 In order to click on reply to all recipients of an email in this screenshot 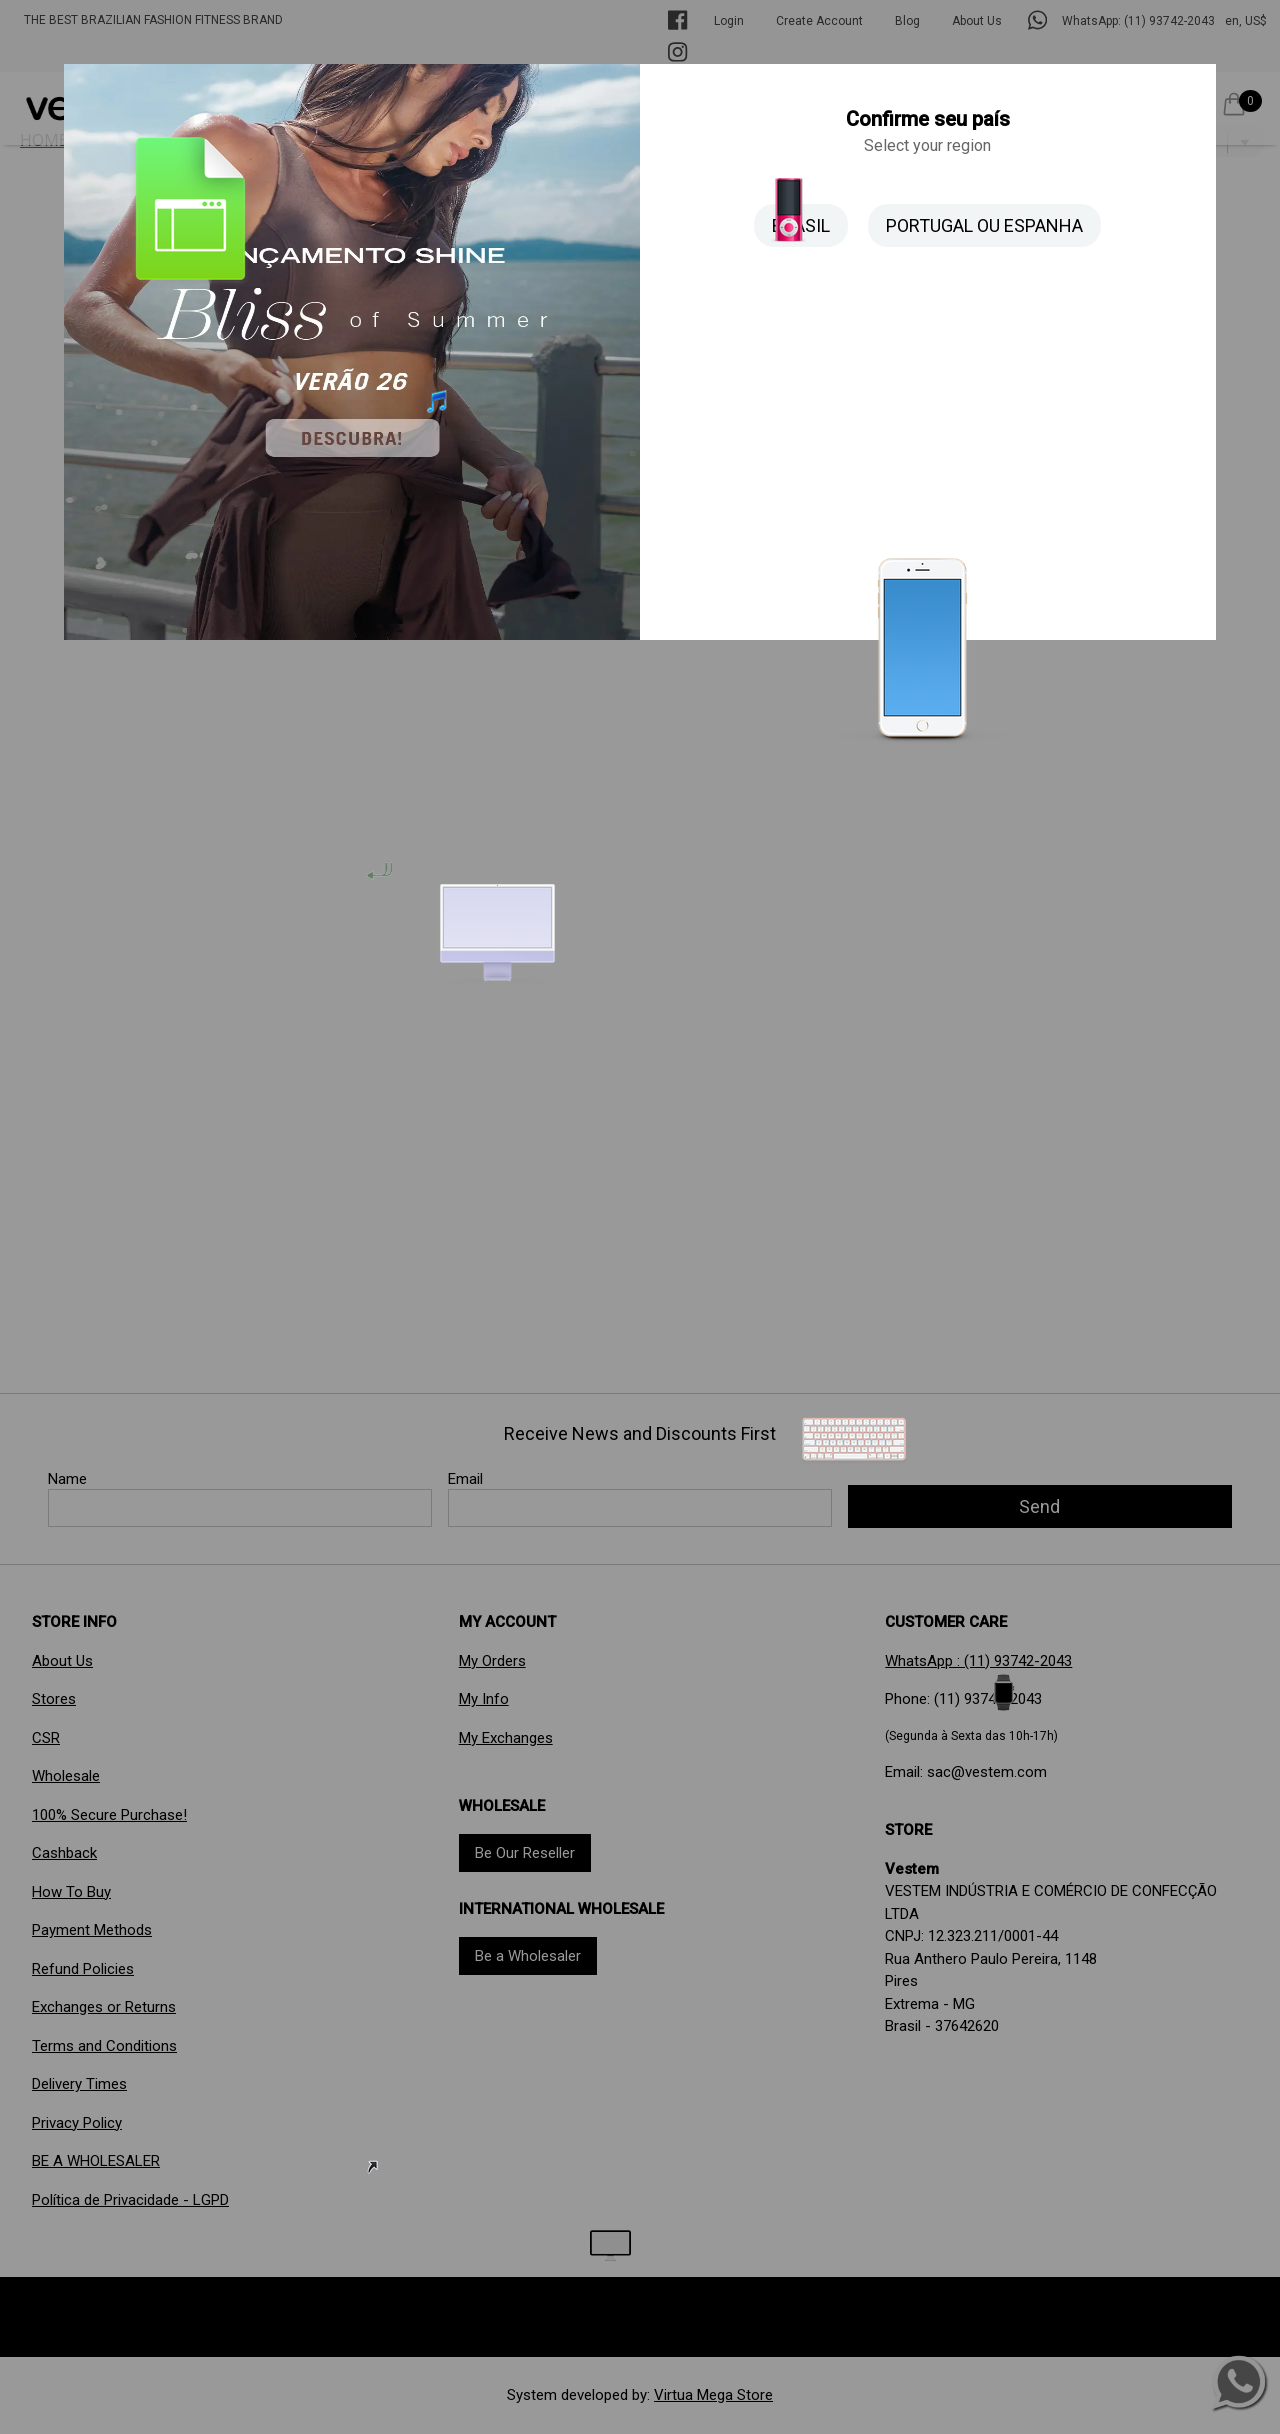, I will do `click(378, 869)`.